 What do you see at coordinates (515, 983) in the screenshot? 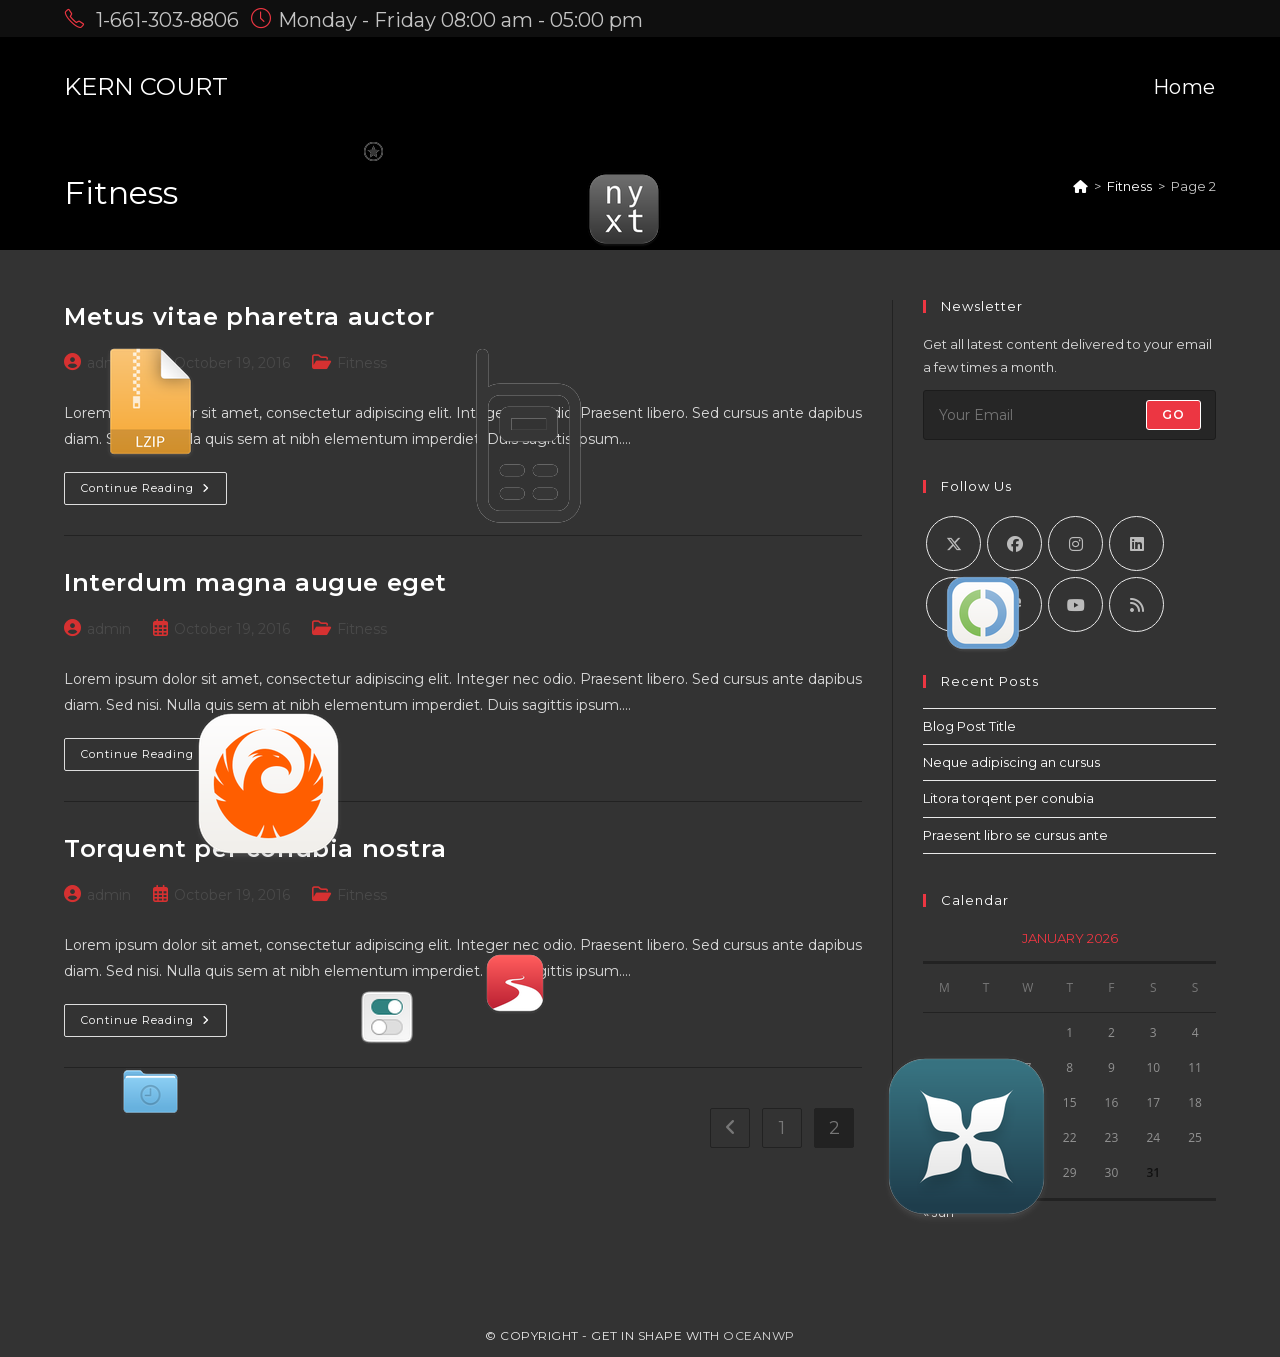
I see `open tutanota secure email app` at bounding box center [515, 983].